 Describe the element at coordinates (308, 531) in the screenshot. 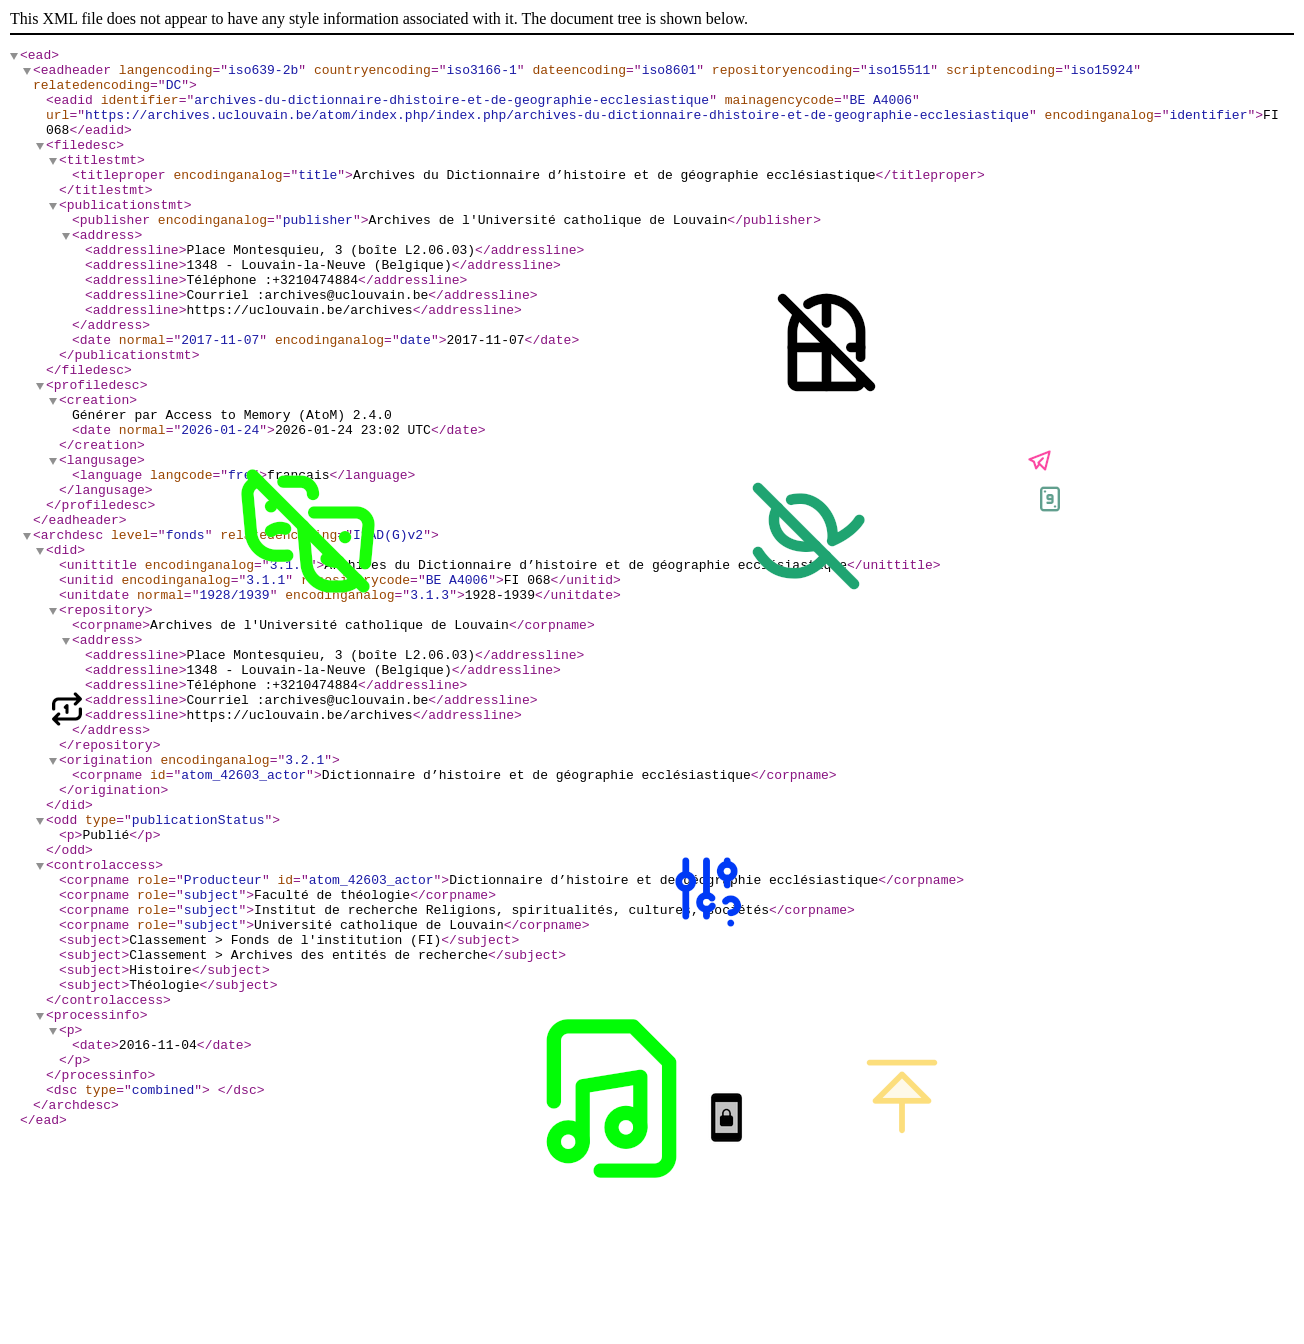

I see `disable theater or entertainment mode` at that location.